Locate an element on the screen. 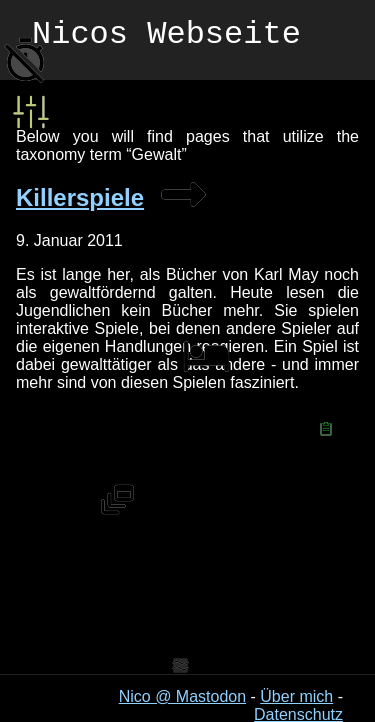  go to next item or step is located at coordinates (183, 194).